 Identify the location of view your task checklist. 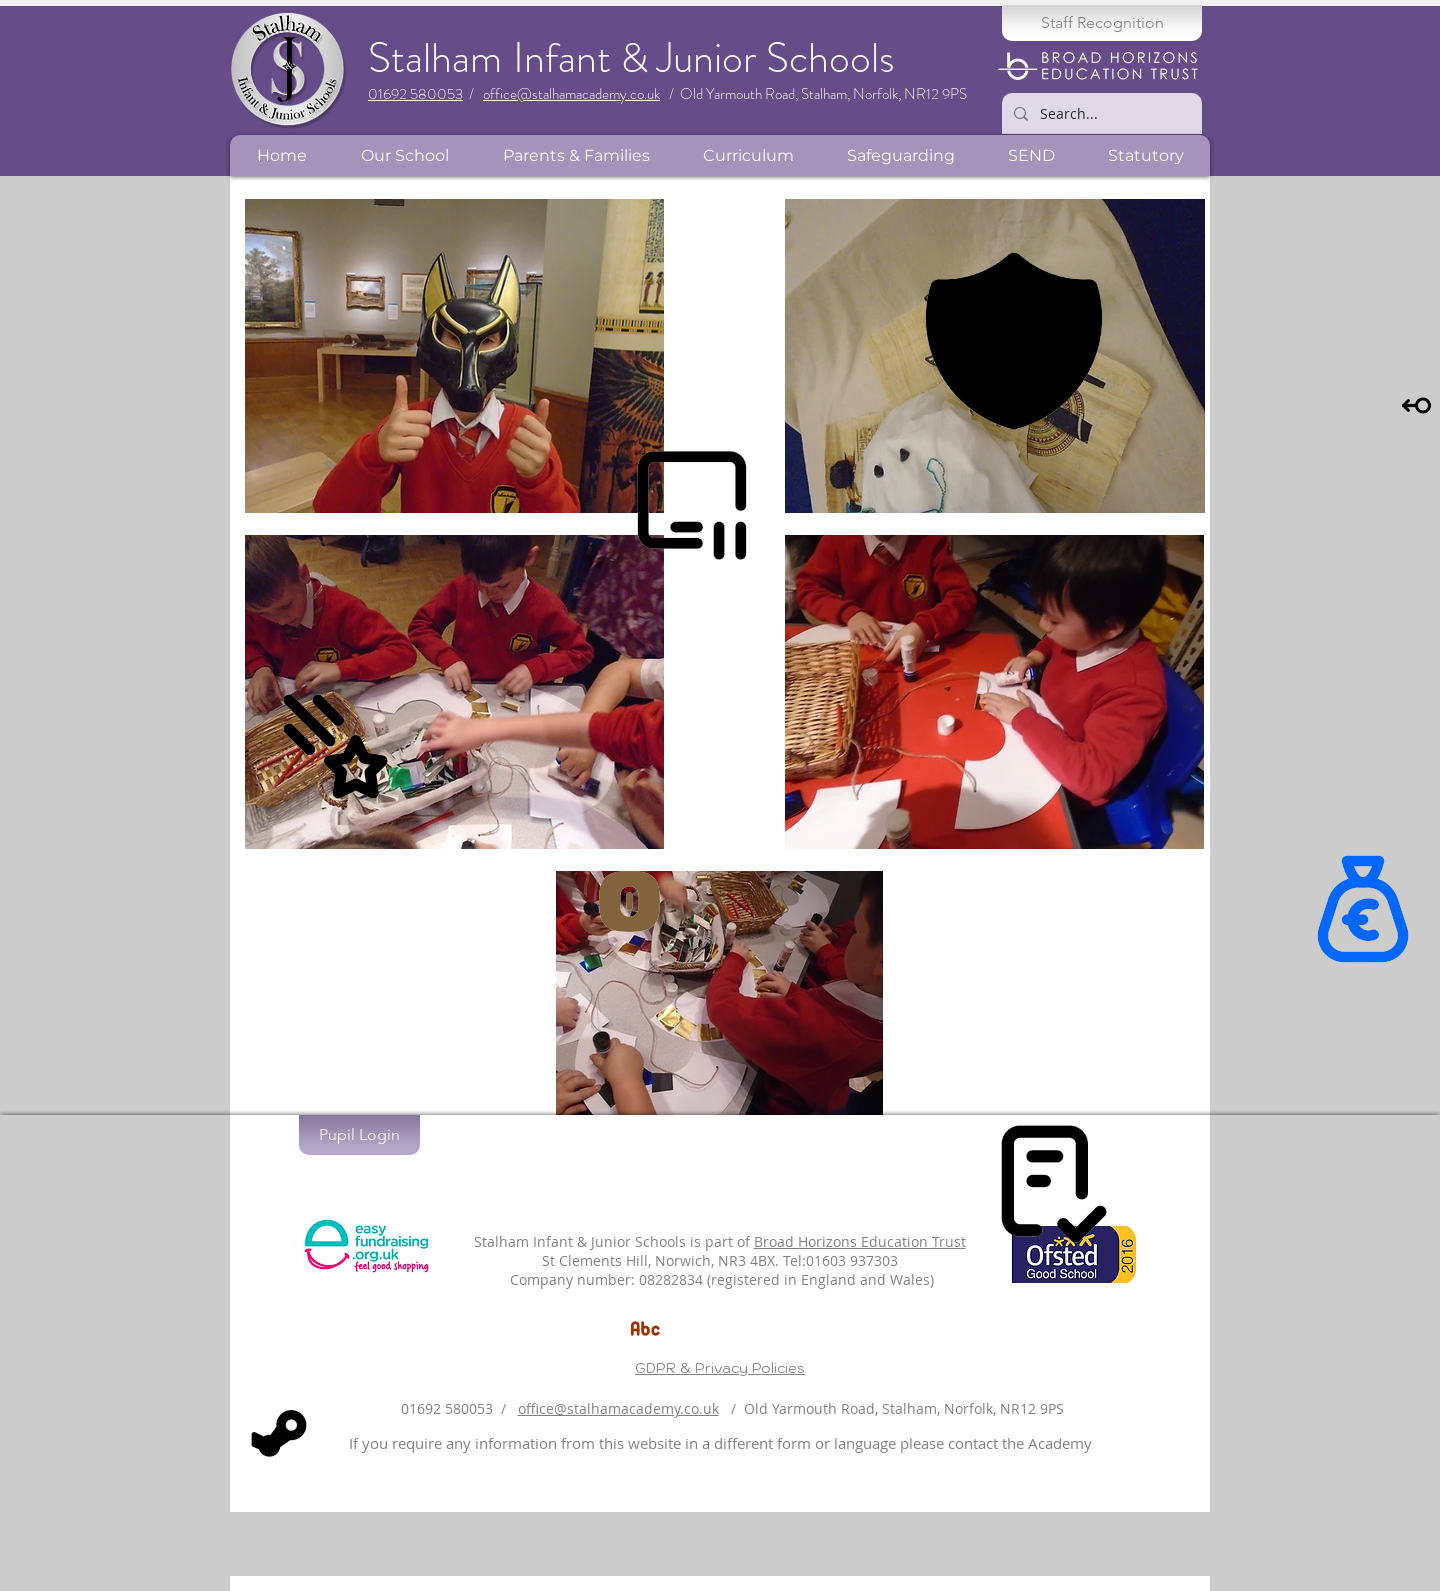
(1051, 1181).